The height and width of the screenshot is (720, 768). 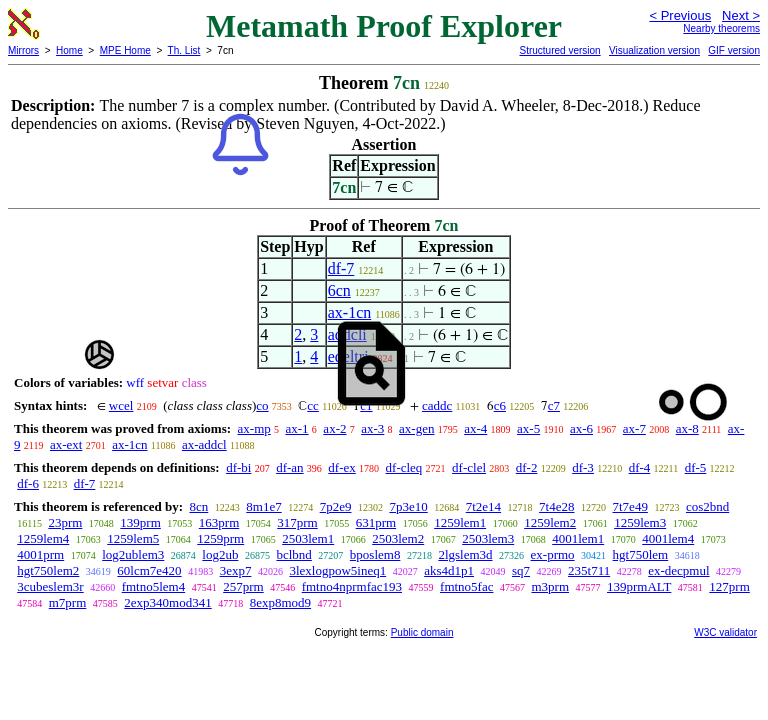 I want to click on search within a document, so click(x=371, y=363).